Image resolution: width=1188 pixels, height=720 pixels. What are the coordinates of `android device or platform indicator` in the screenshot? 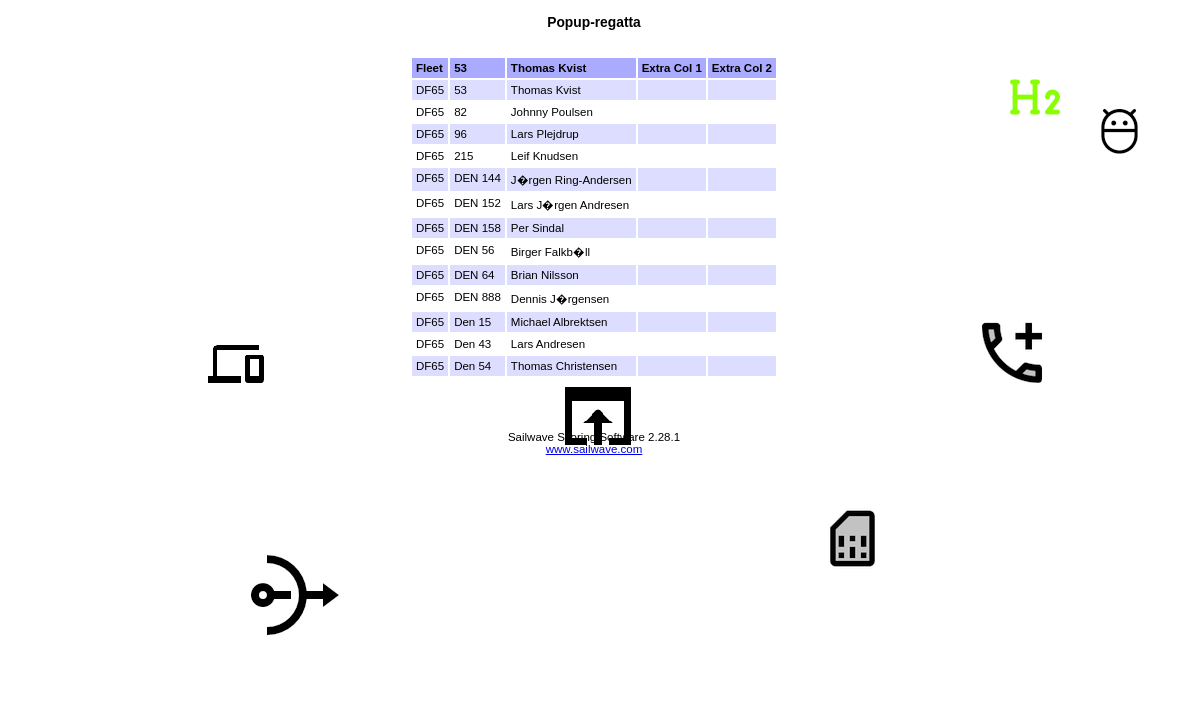 It's located at (1119, 130).